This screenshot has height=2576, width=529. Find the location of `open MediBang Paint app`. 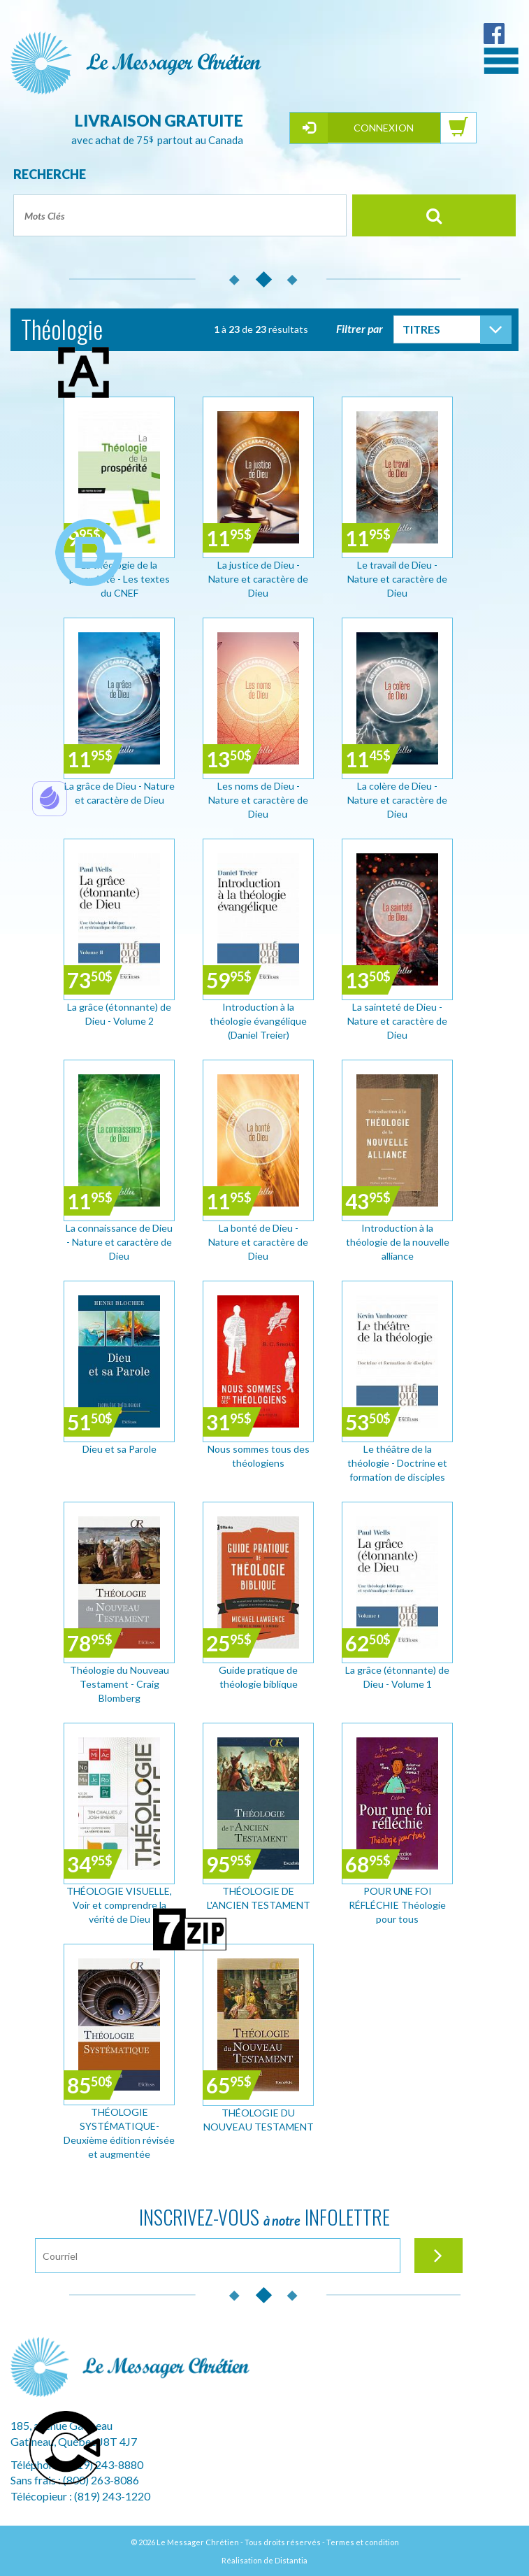

open MediBang Paint app is located at coordinates (50, 799).